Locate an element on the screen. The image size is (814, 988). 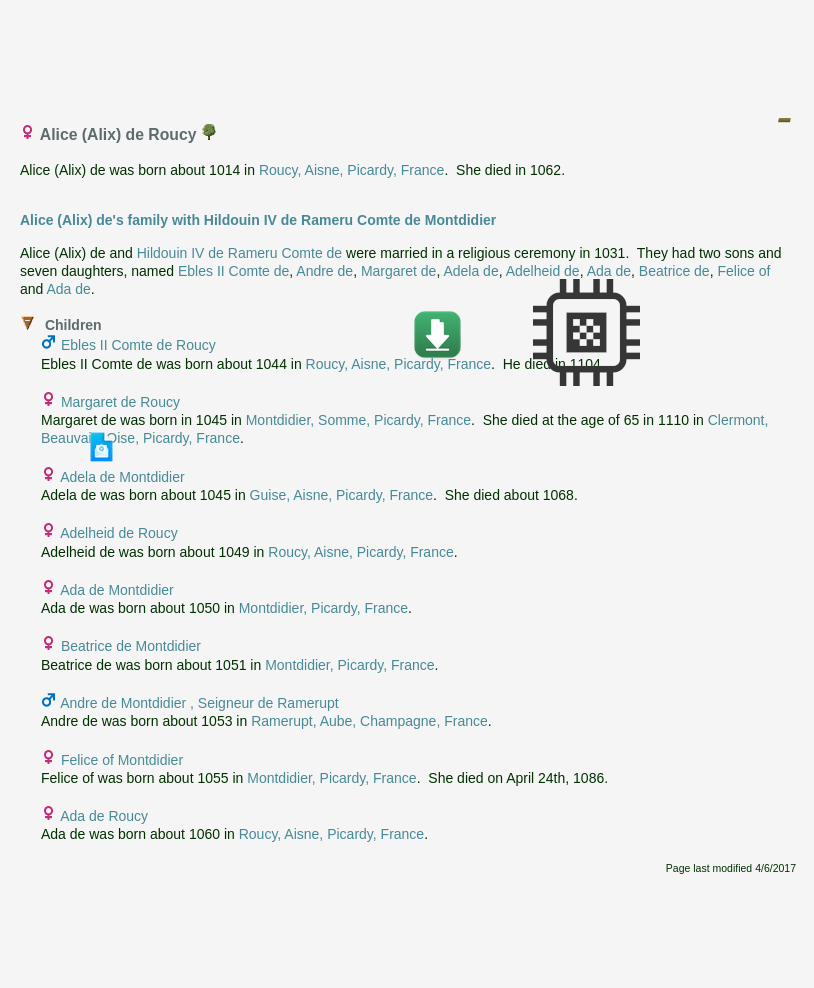
access electronics or hardware settings is located at coordinates (586, 332).